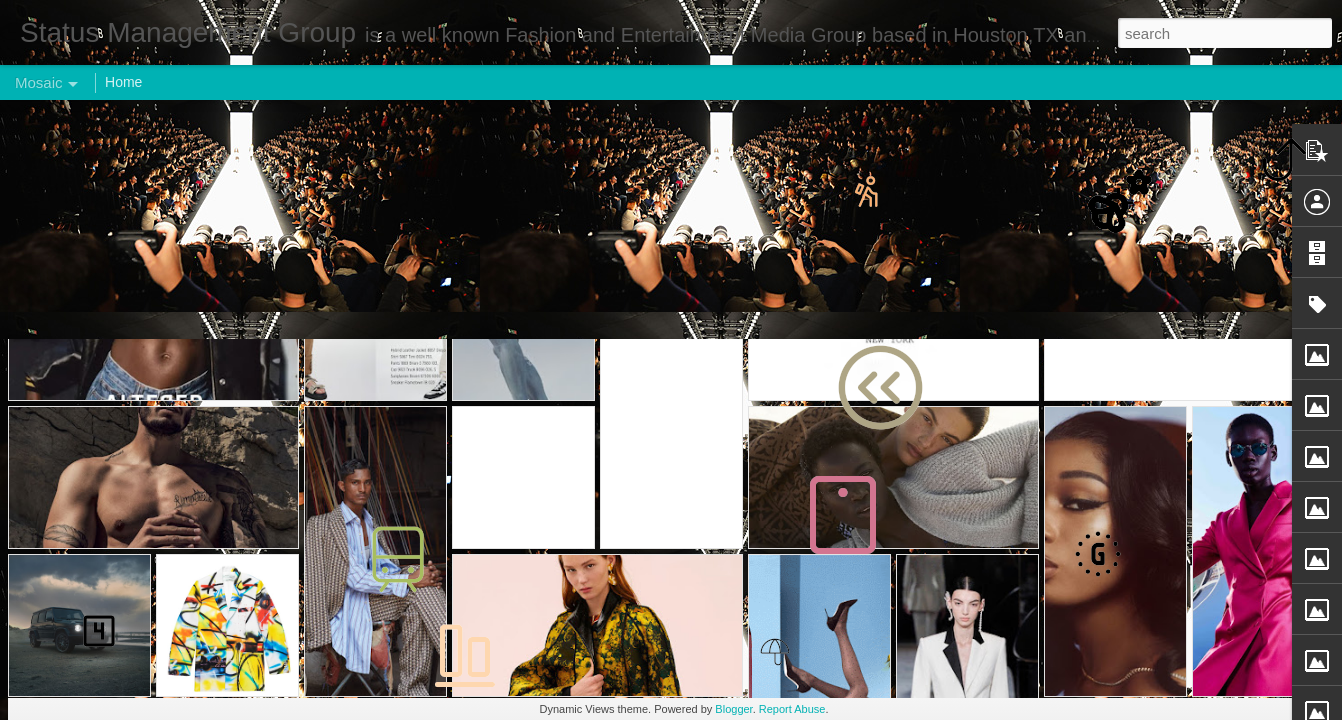  Describe the element at coordinates (398, 557) in the screenshot. I see `access train or rail transit options` at that location.